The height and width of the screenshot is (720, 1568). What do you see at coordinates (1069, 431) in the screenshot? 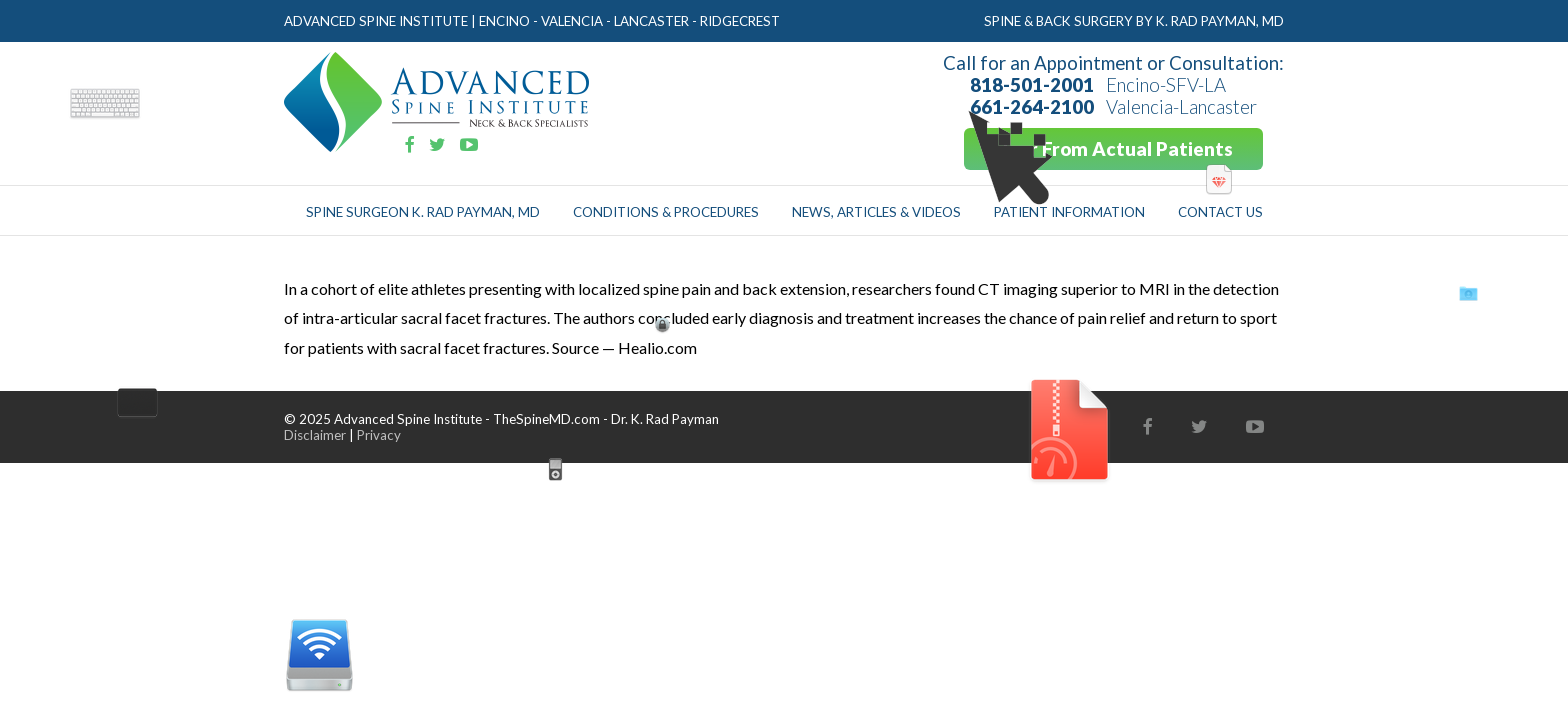
I see `an rpm package file for linux software installation` at bounding box center [1069, 431].